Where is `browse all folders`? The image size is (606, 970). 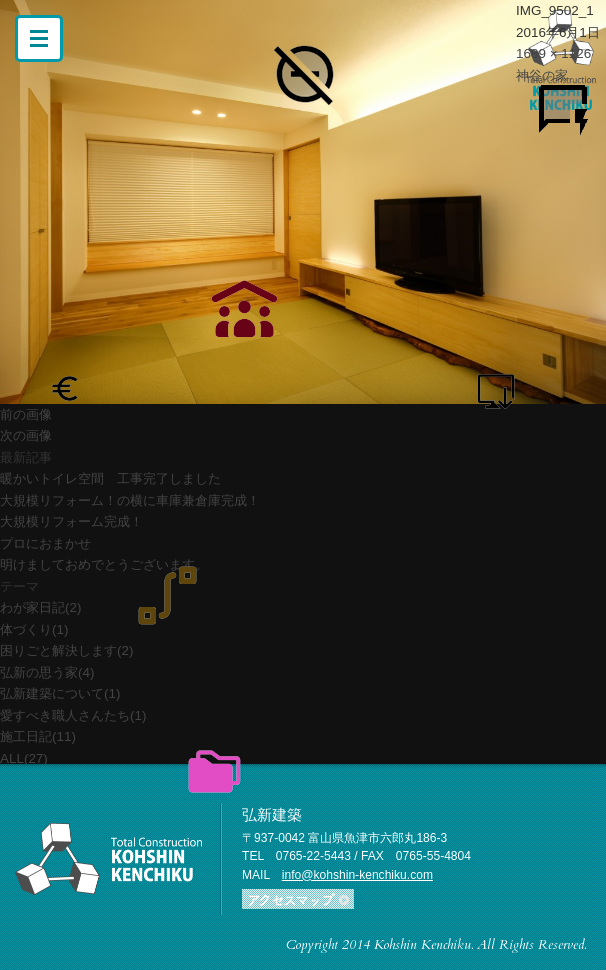
browse all folders is located at coordinates (213, 771).